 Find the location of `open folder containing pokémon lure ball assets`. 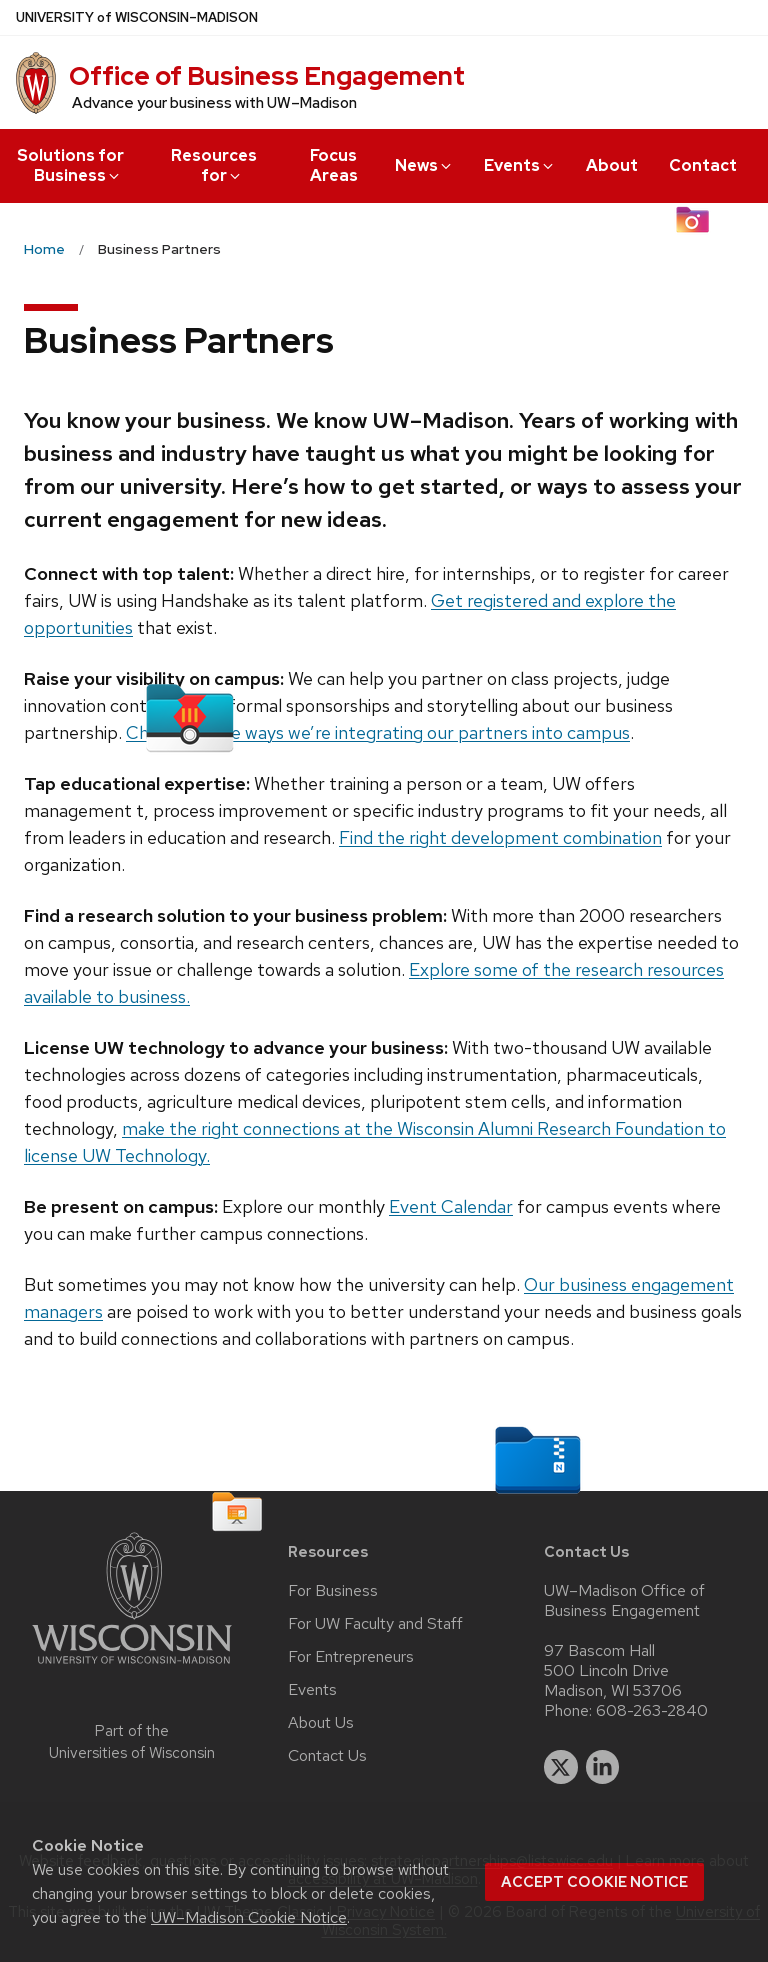

open folder containing pokémon lure ball assets is located at coordinates (189, 720).